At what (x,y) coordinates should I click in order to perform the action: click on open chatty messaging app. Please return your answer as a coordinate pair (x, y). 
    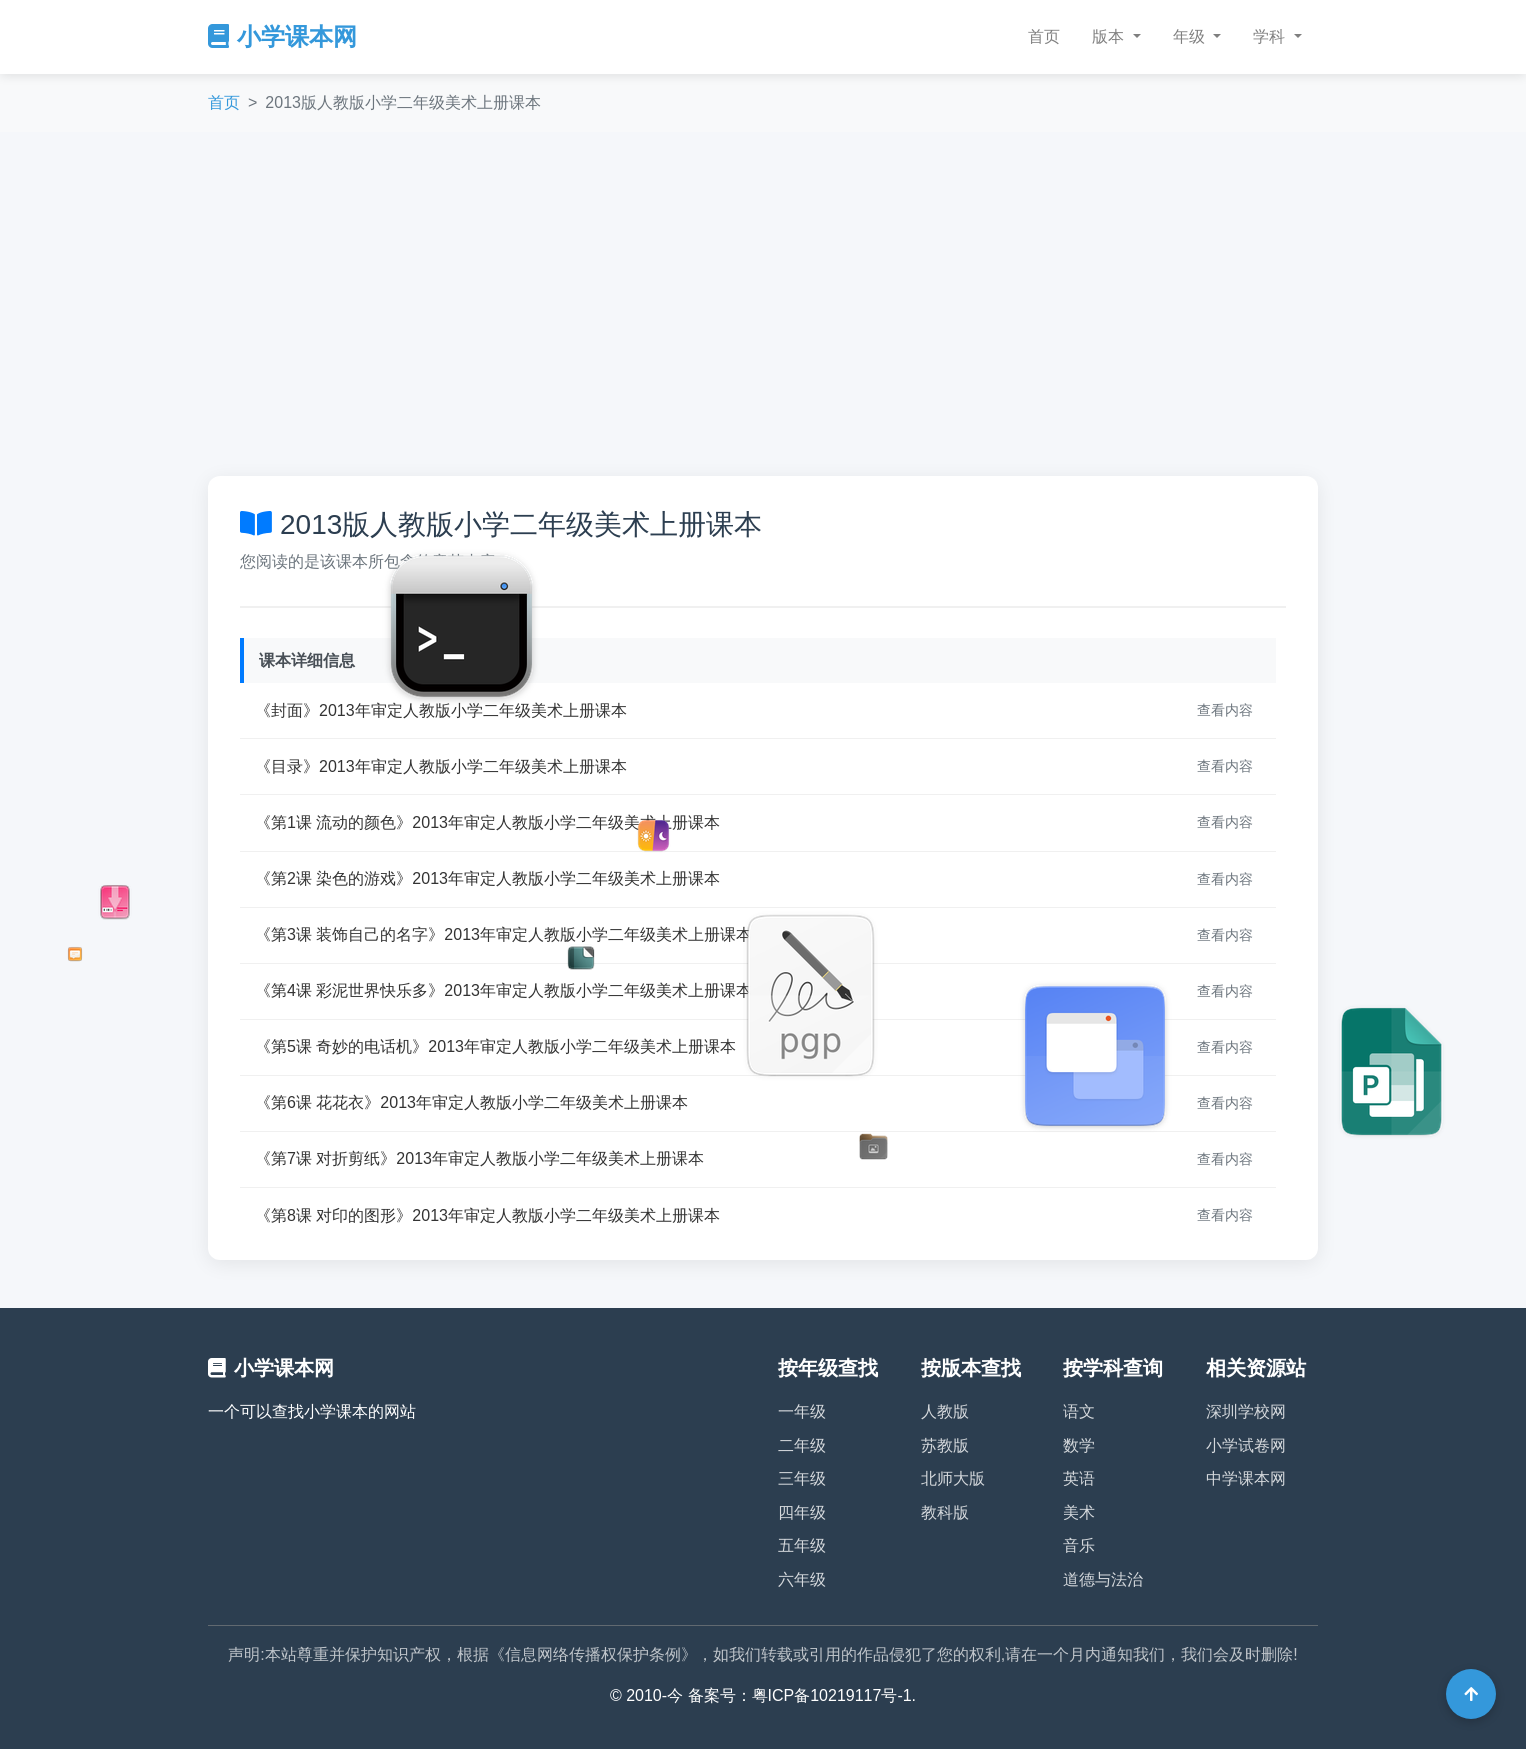
    Looking at the image, I should click on (75, 954).